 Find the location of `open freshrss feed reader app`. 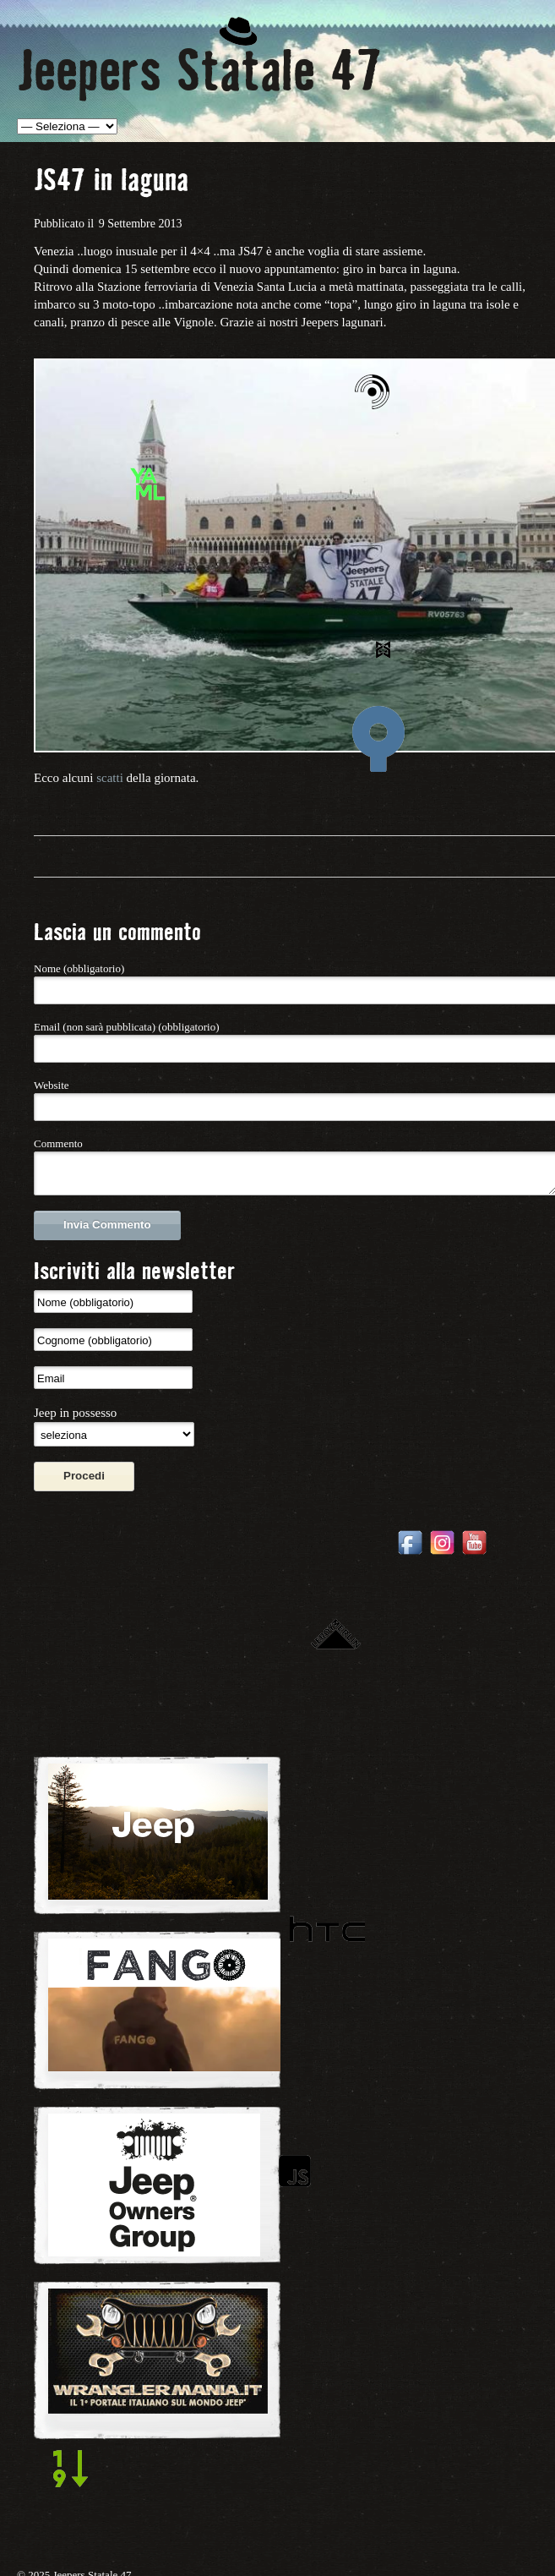

open freshrss feed reader app is located at coordinates (372, 391).